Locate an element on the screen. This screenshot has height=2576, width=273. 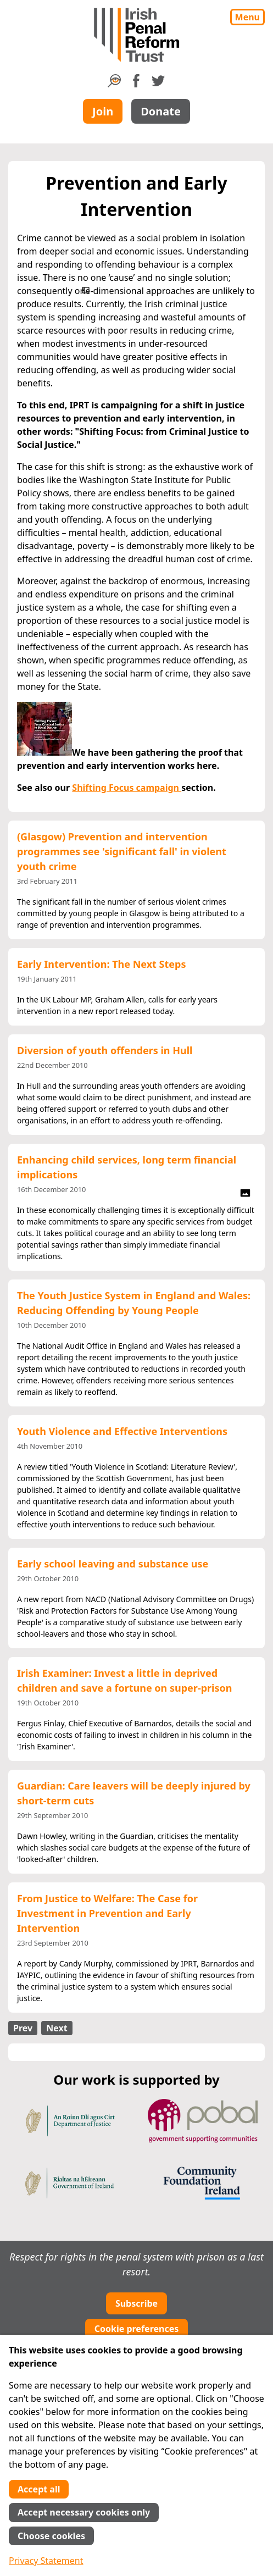
view image at actual size is located at coordinates (245, 1193).